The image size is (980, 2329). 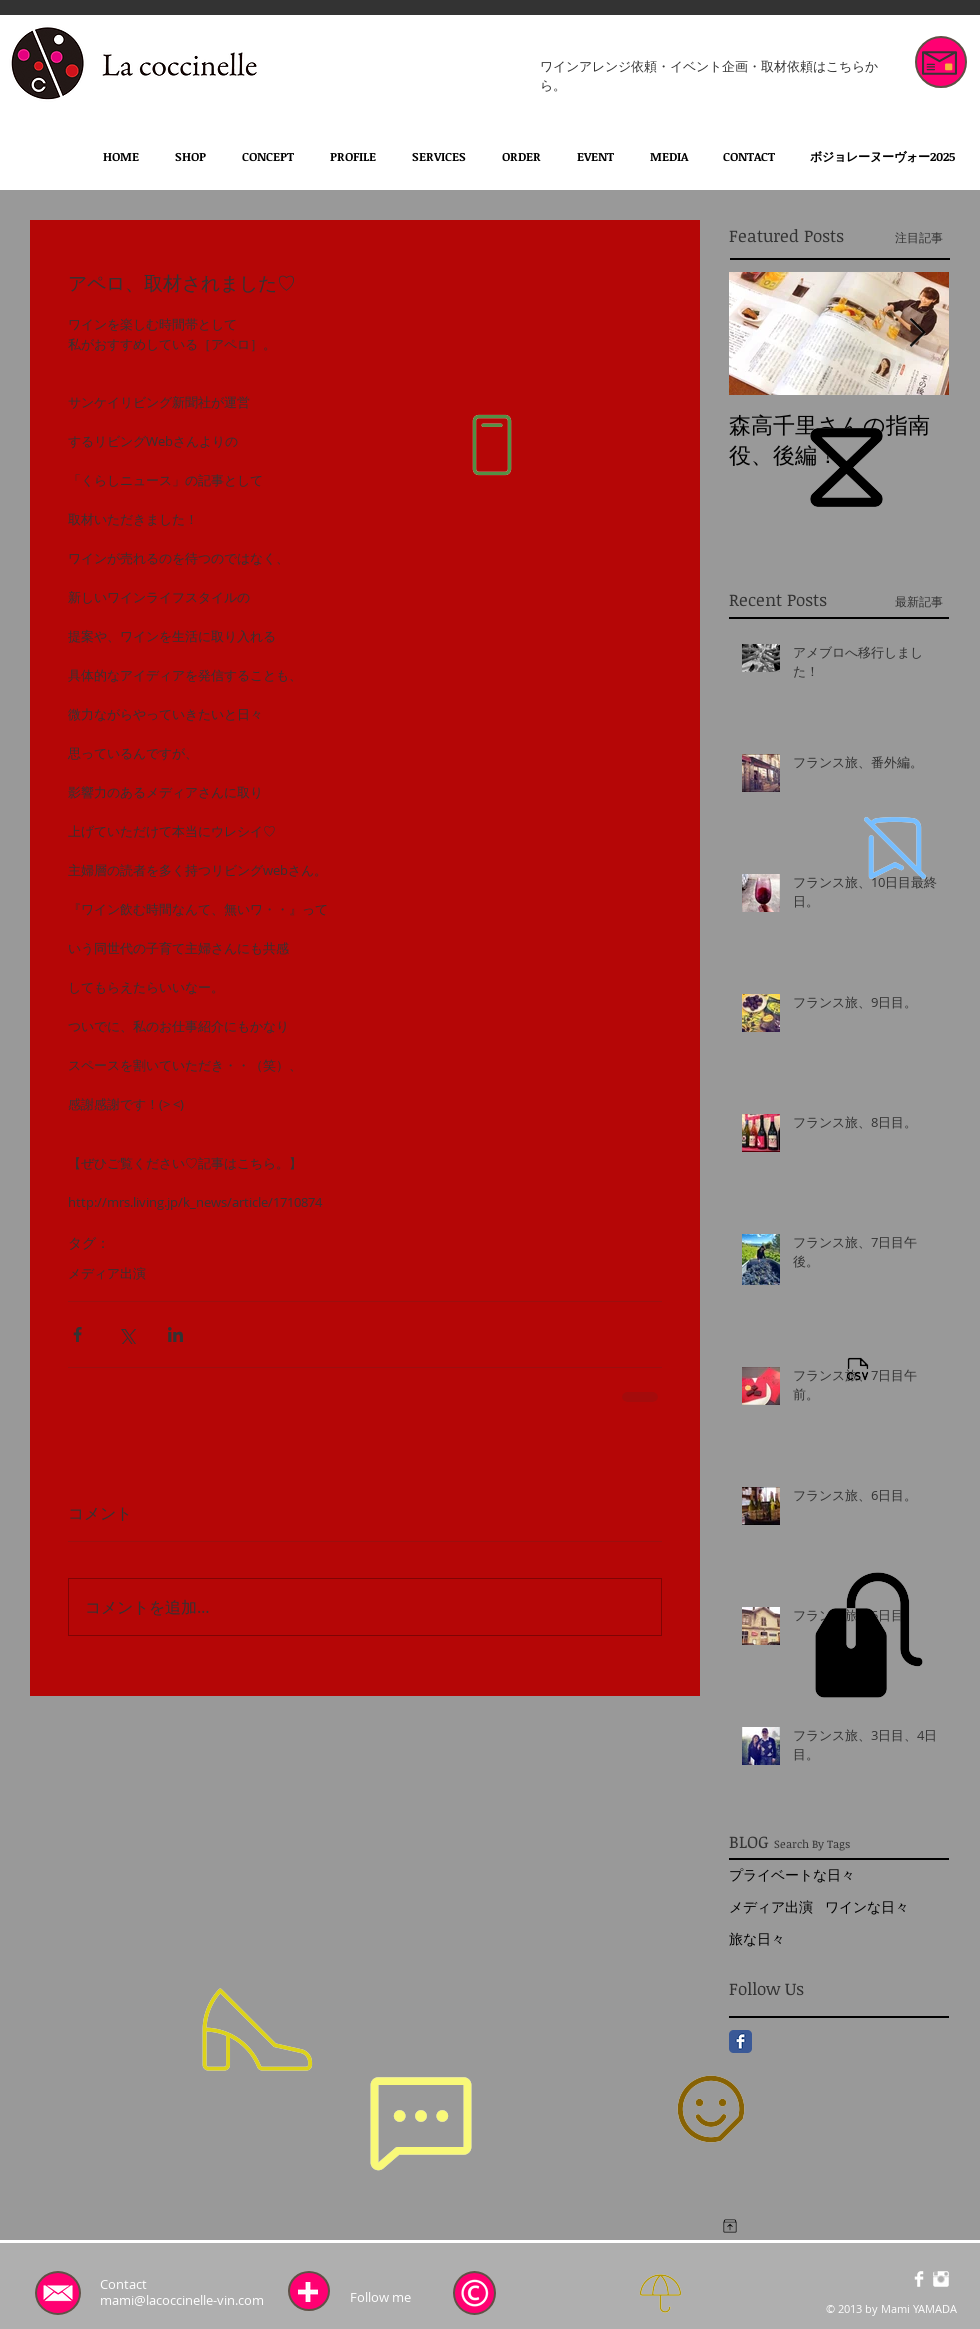 I want to click on phone speaker or audio output settings, so click(x=492, y=445).